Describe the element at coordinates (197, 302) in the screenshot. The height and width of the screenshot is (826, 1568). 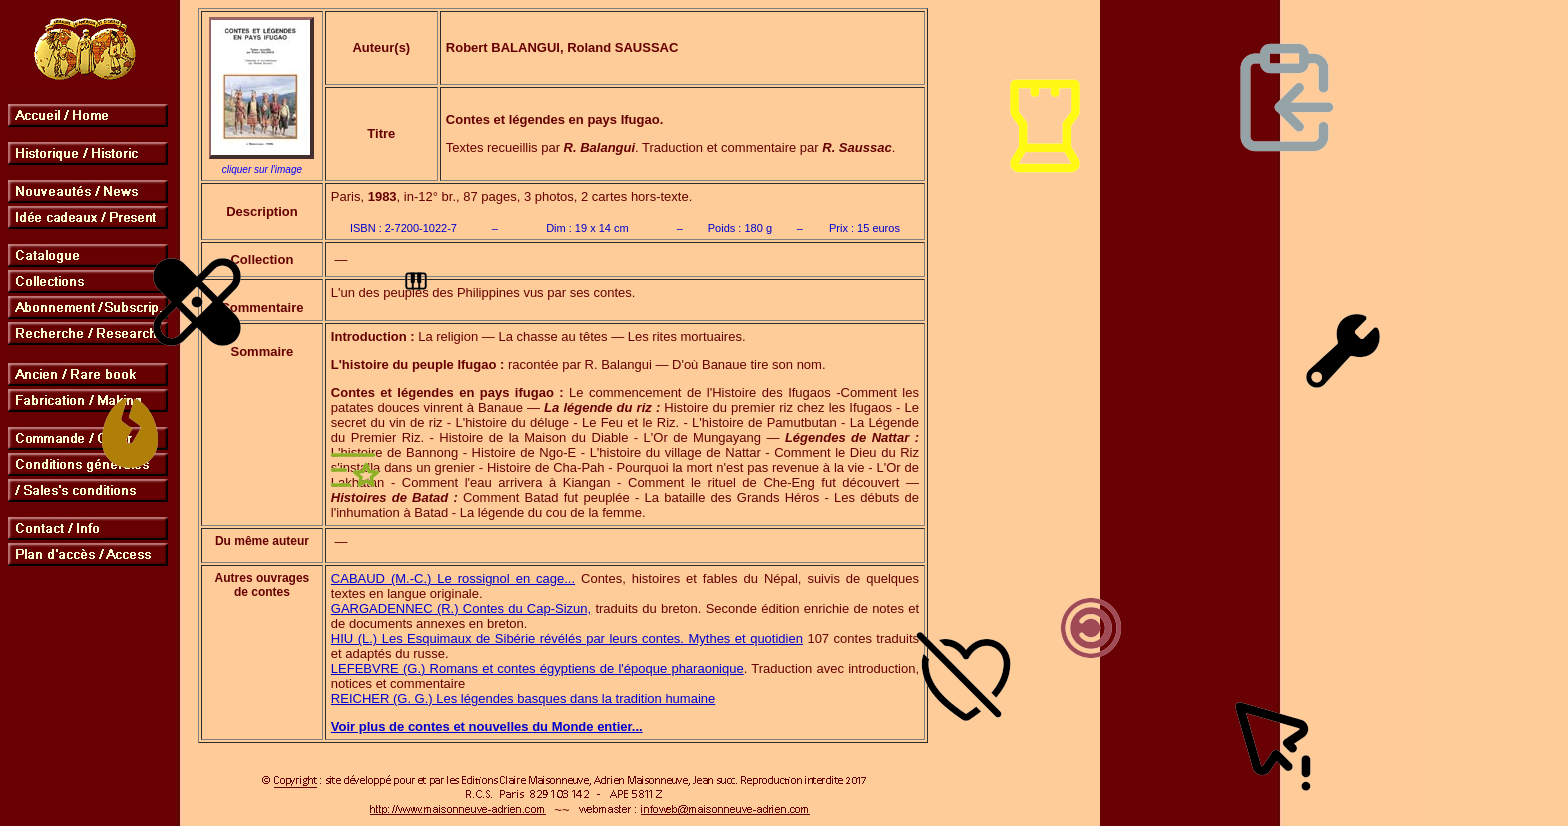
I see `access first aid or health resources` at that location.